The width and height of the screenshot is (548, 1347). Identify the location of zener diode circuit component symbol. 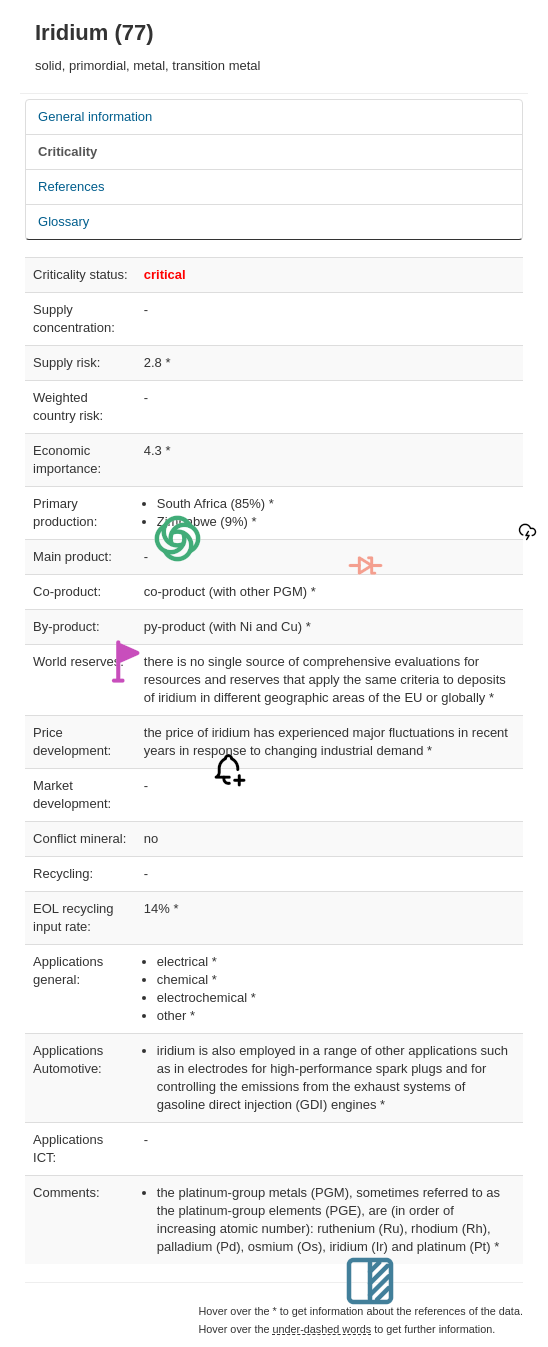
(365, 565).